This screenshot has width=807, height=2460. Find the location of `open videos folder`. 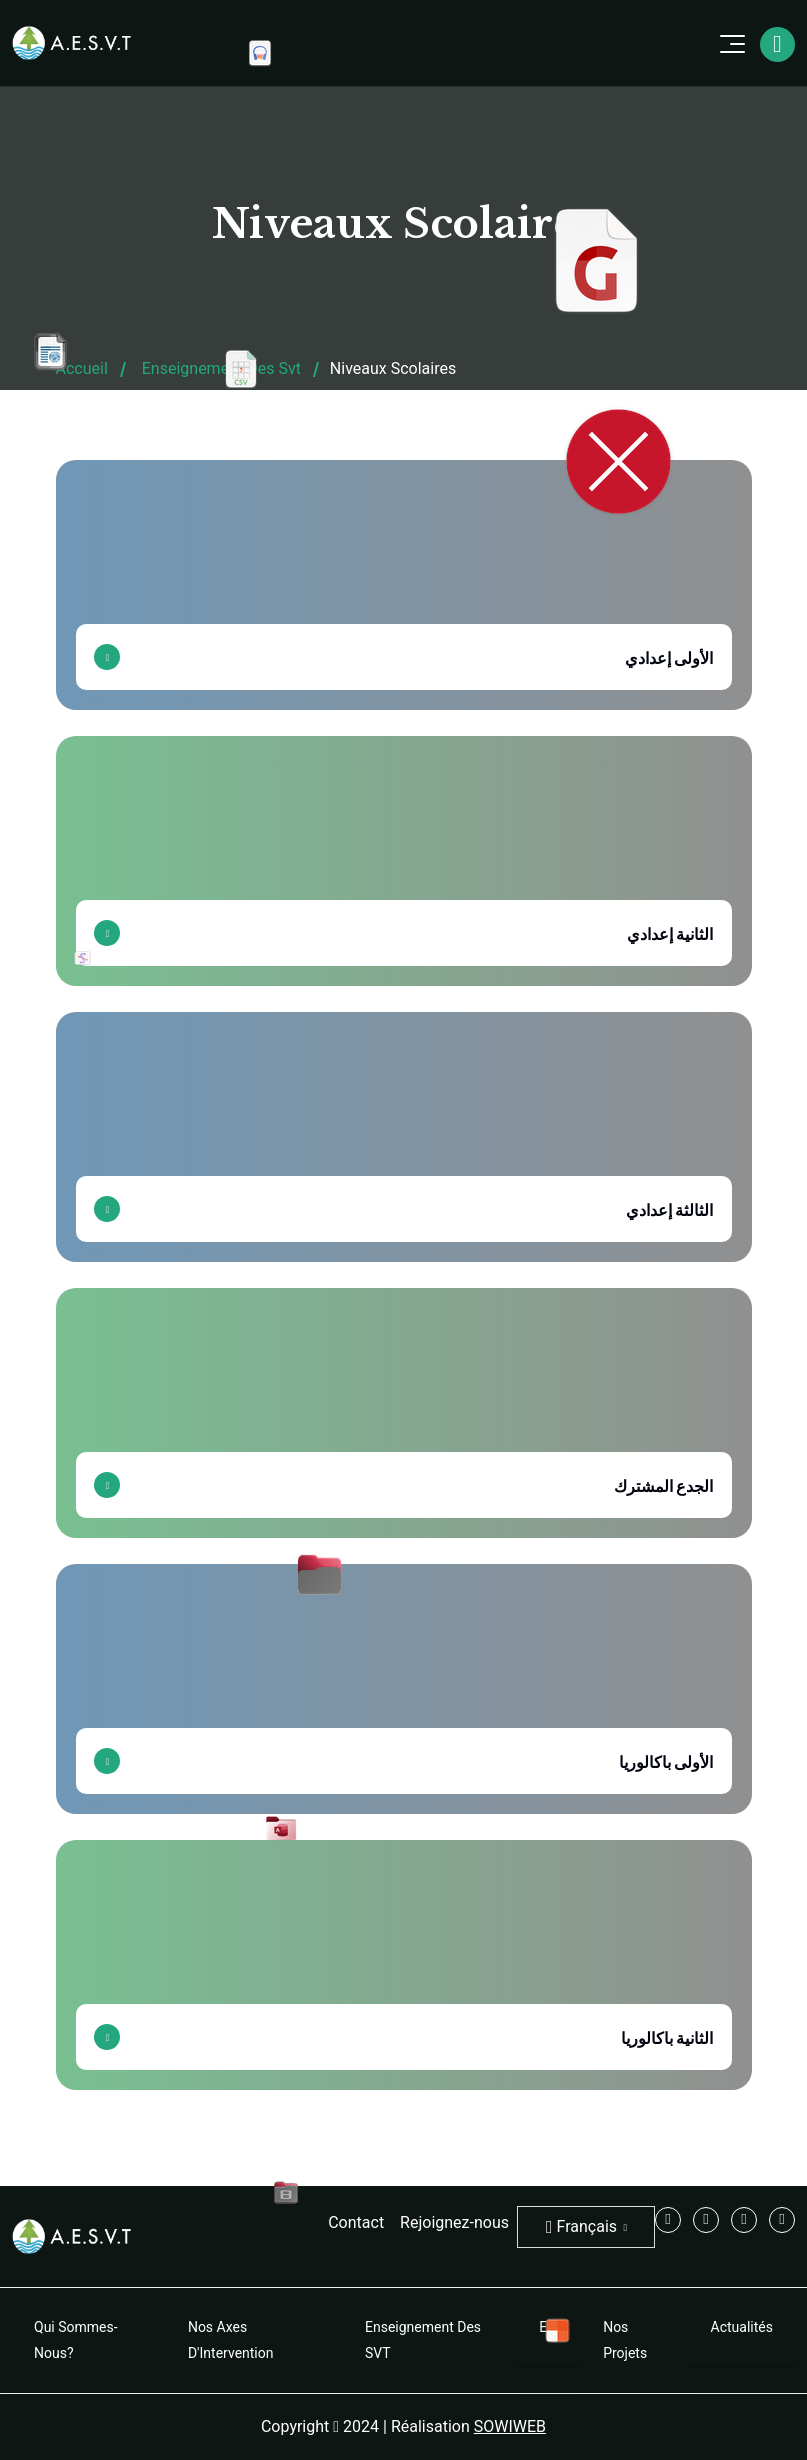

open videos folder is located at coordinates (286, 2192).